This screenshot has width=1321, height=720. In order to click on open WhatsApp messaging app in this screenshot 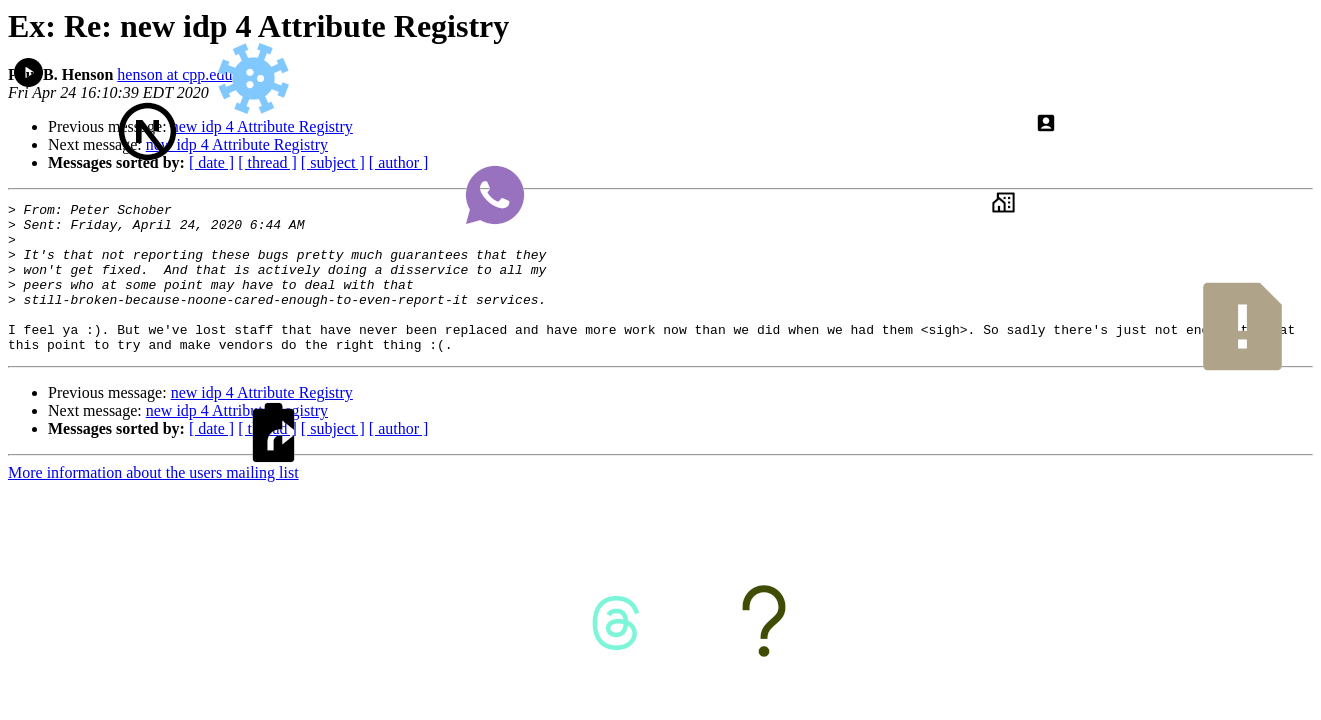, I will do `click(495, 195)`.